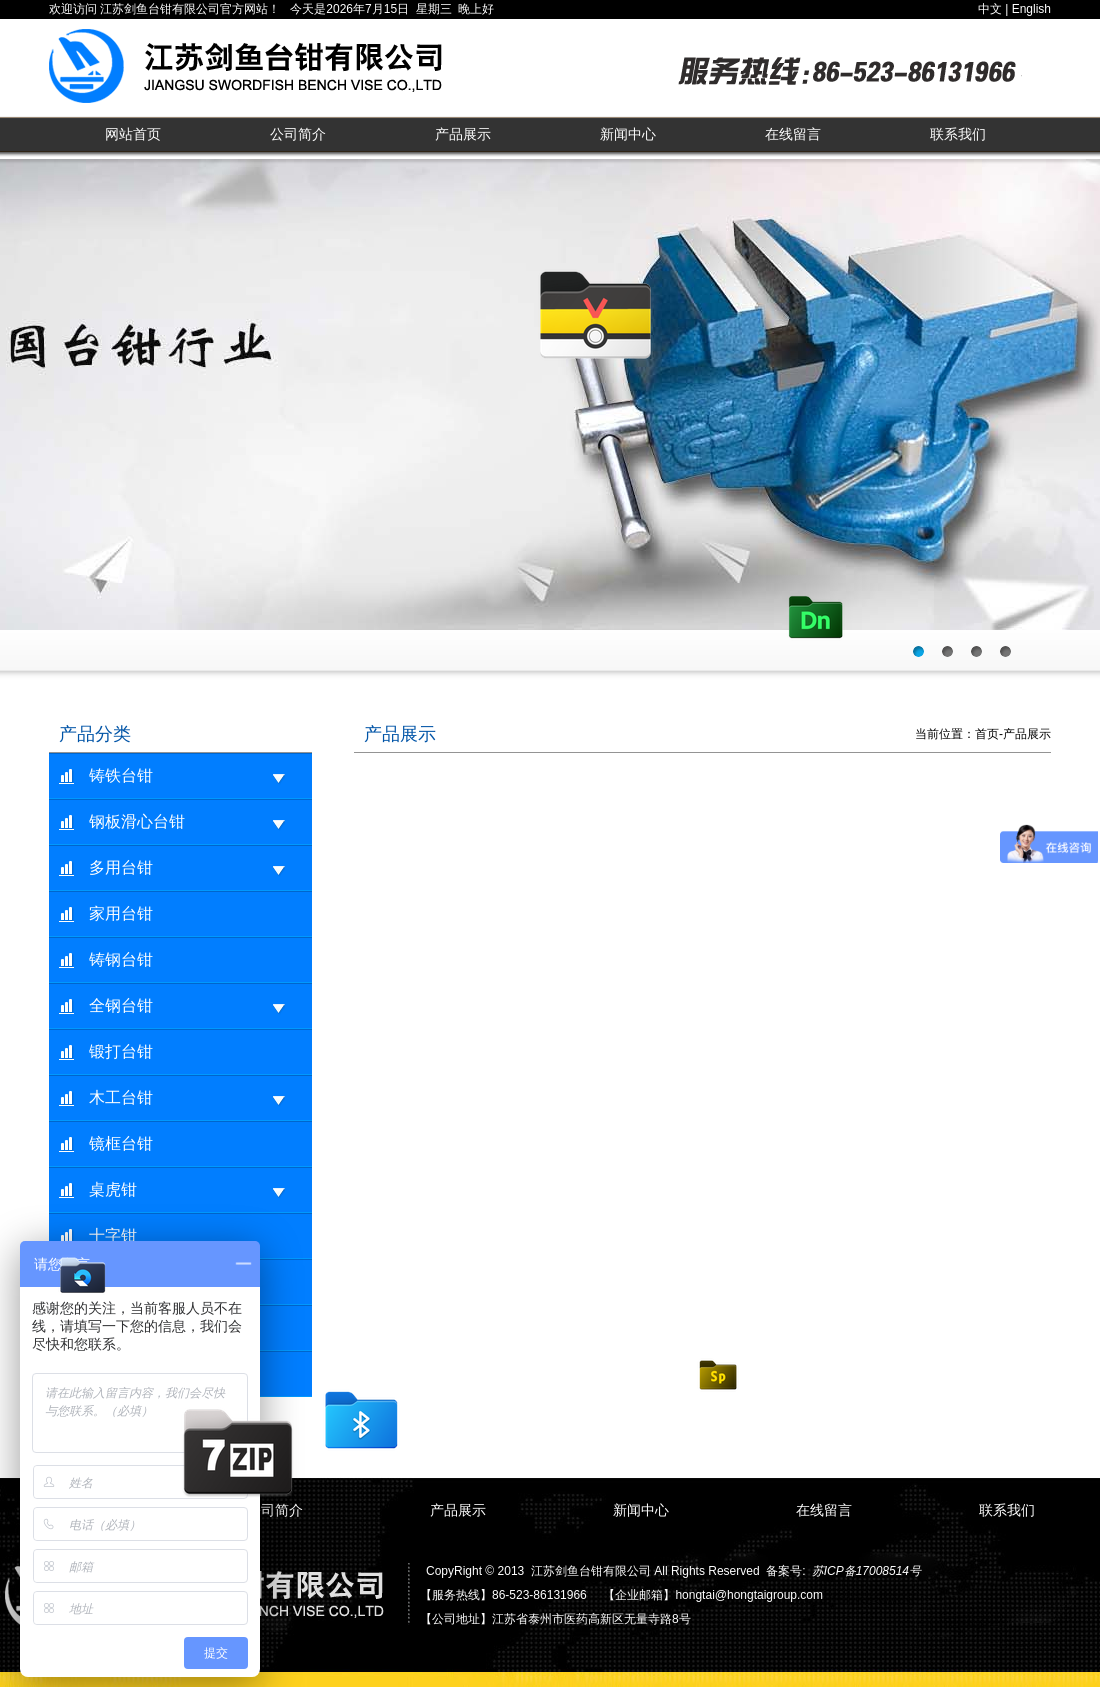  Describe the element at coordinates (361, 1422) in the screenshot. I see `open bluetooth file transfers folder` at that location.